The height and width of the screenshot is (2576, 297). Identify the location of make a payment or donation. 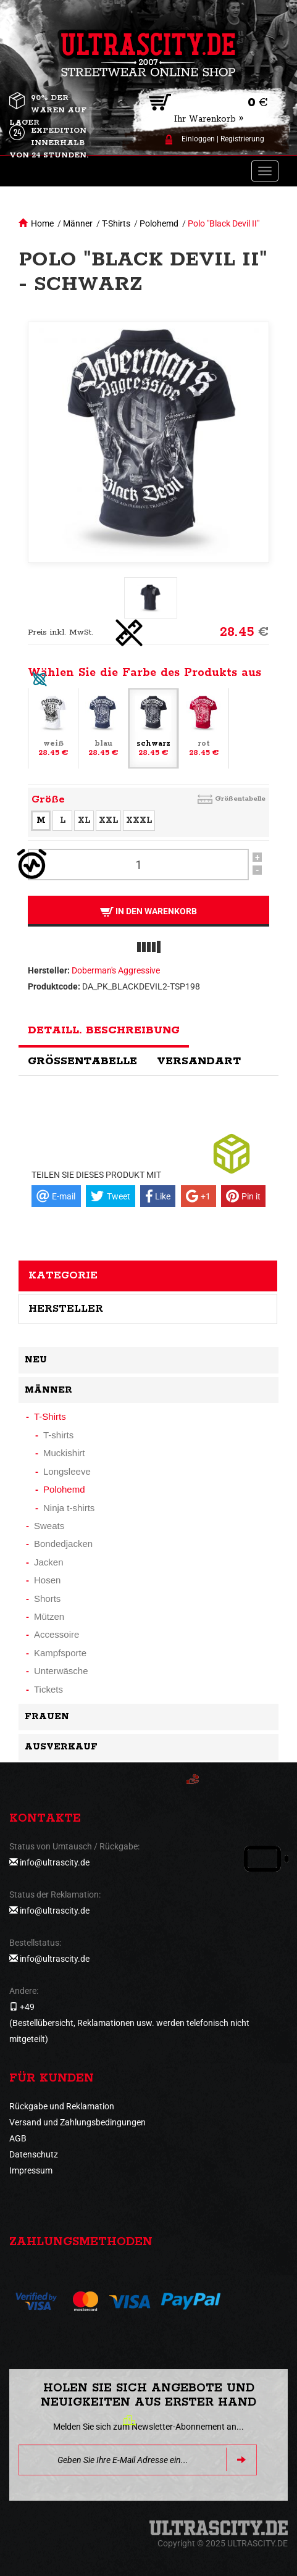
(193, 1779).